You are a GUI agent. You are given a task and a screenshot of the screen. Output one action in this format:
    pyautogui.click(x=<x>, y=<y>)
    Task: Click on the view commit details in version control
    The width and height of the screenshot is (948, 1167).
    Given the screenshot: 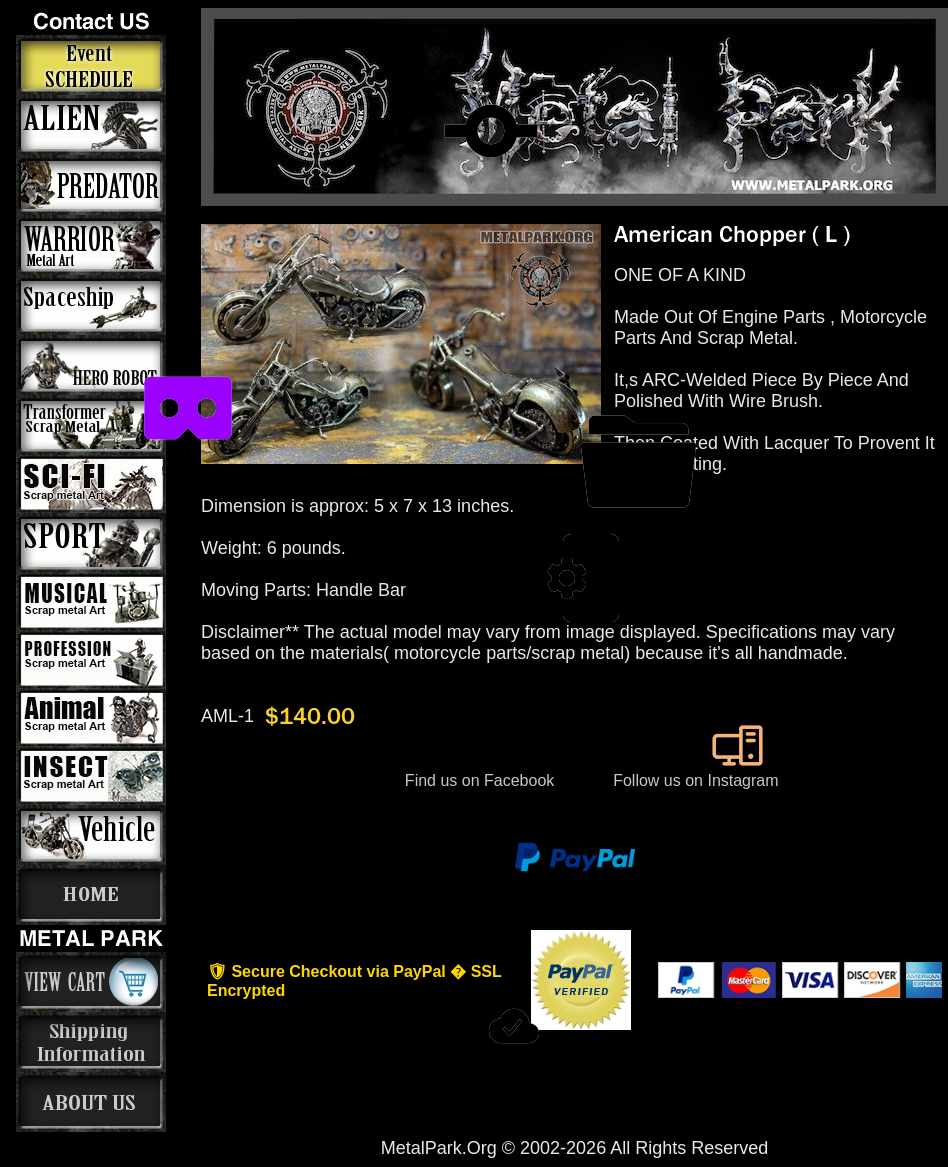 What is the action you would take?
    pyautogui.click(x=491, y=131)
    